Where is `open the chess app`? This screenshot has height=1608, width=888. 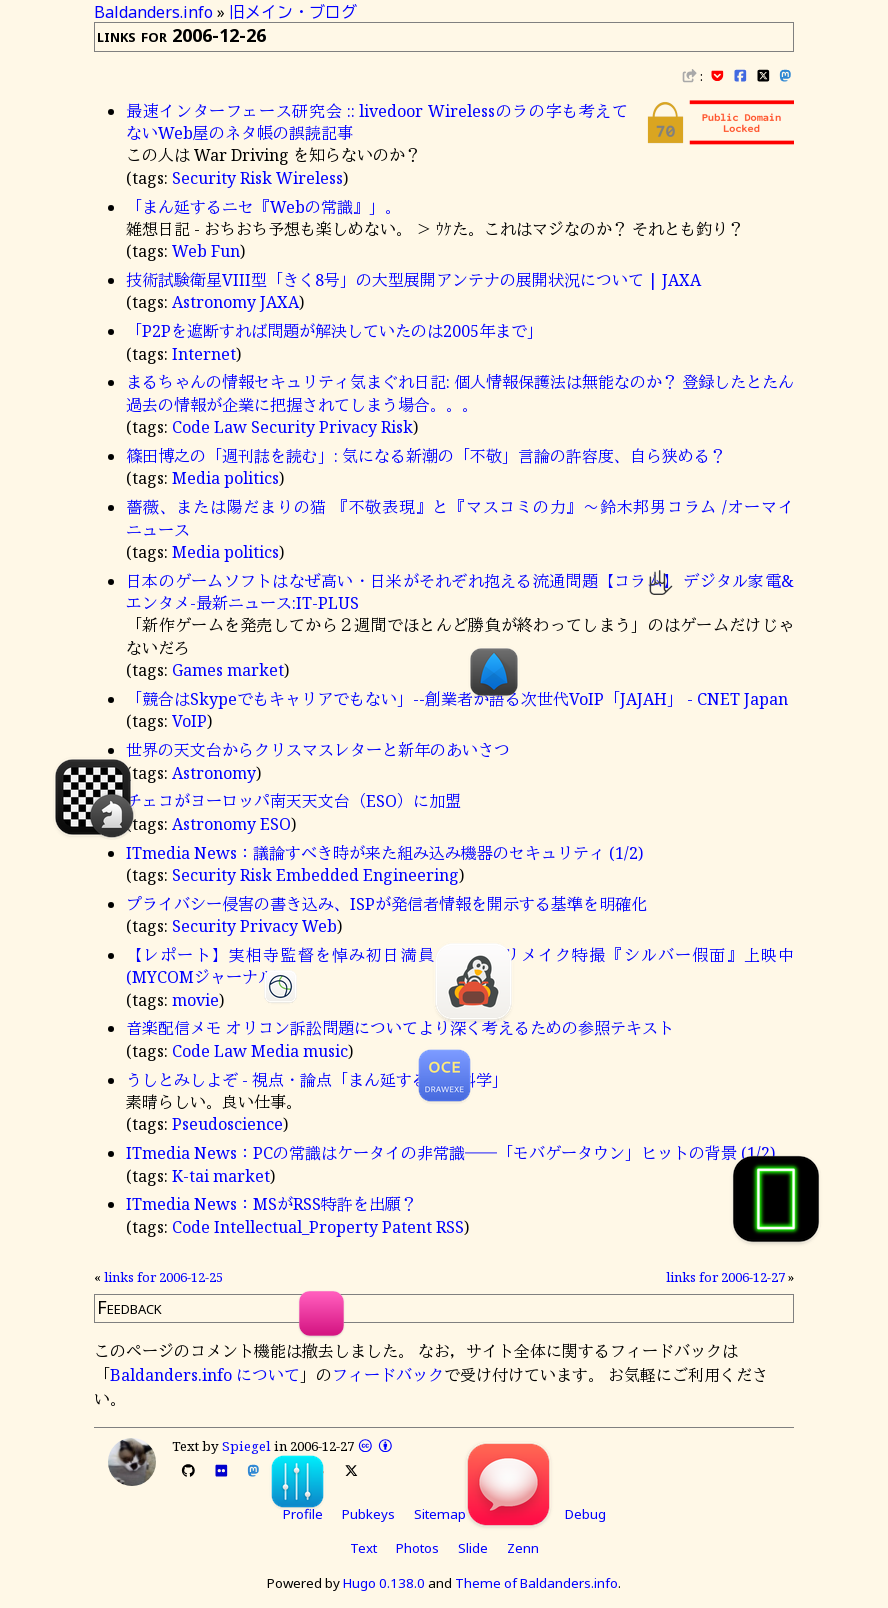
open the chess app is located at coordinates (93, 797).